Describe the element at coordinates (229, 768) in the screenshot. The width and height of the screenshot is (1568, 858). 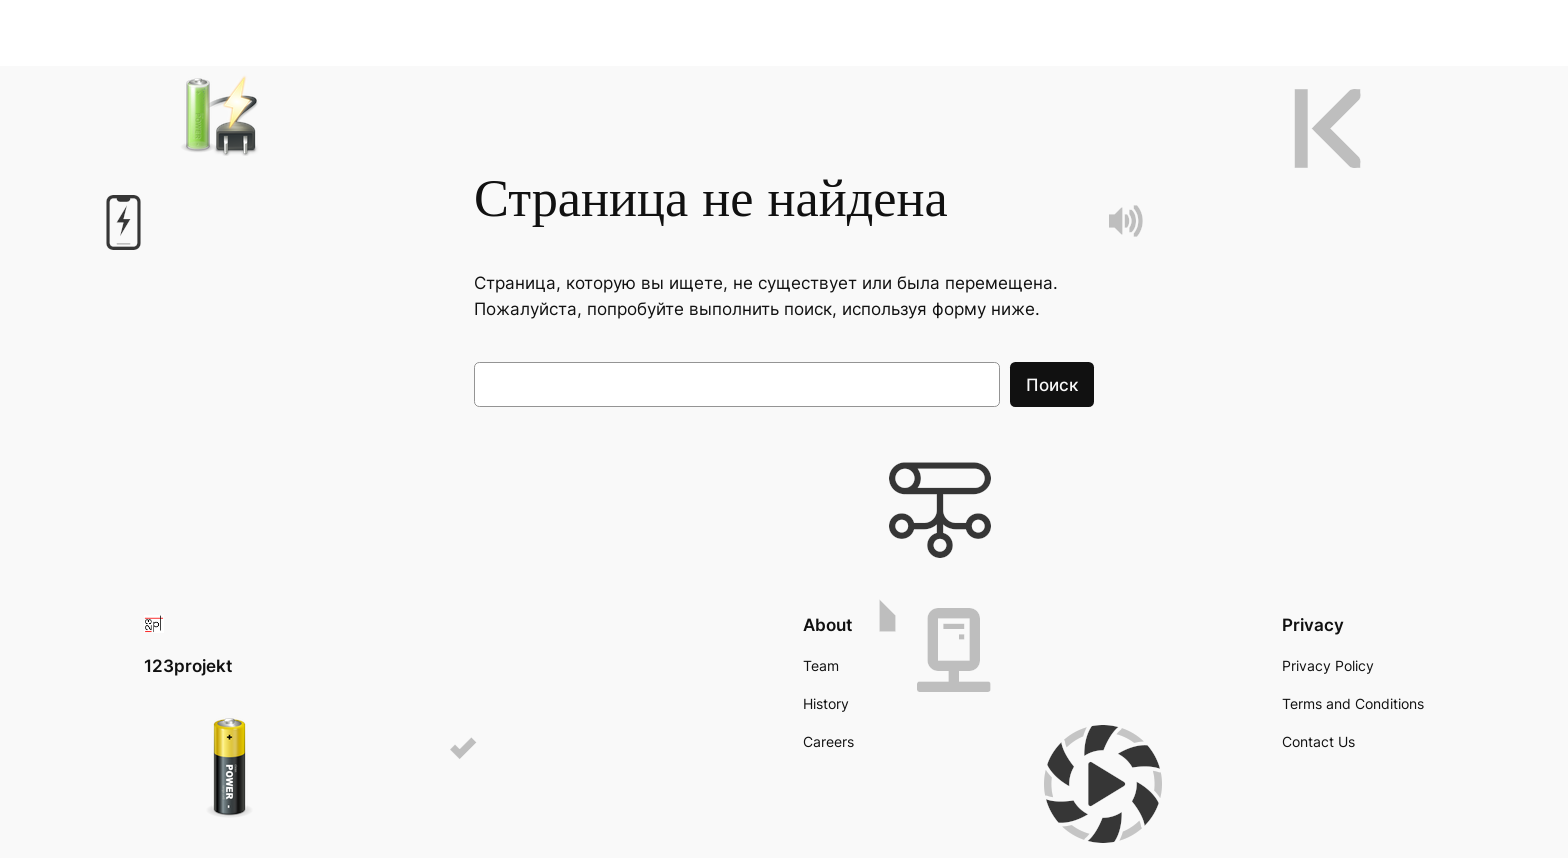
I see `indicates device battery or power status` at that location.